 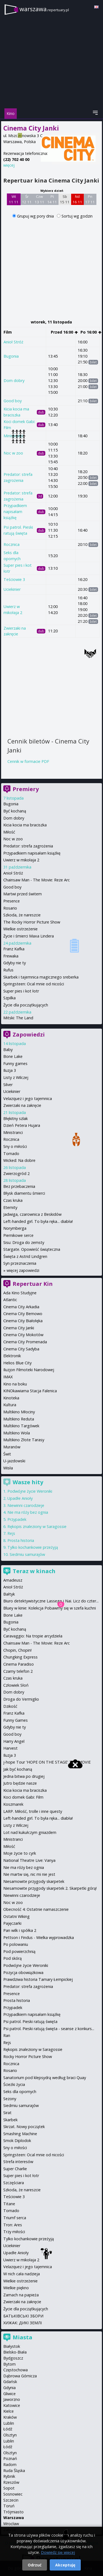 I want to click on indicates full battery charge, so click(x=74, y=946).